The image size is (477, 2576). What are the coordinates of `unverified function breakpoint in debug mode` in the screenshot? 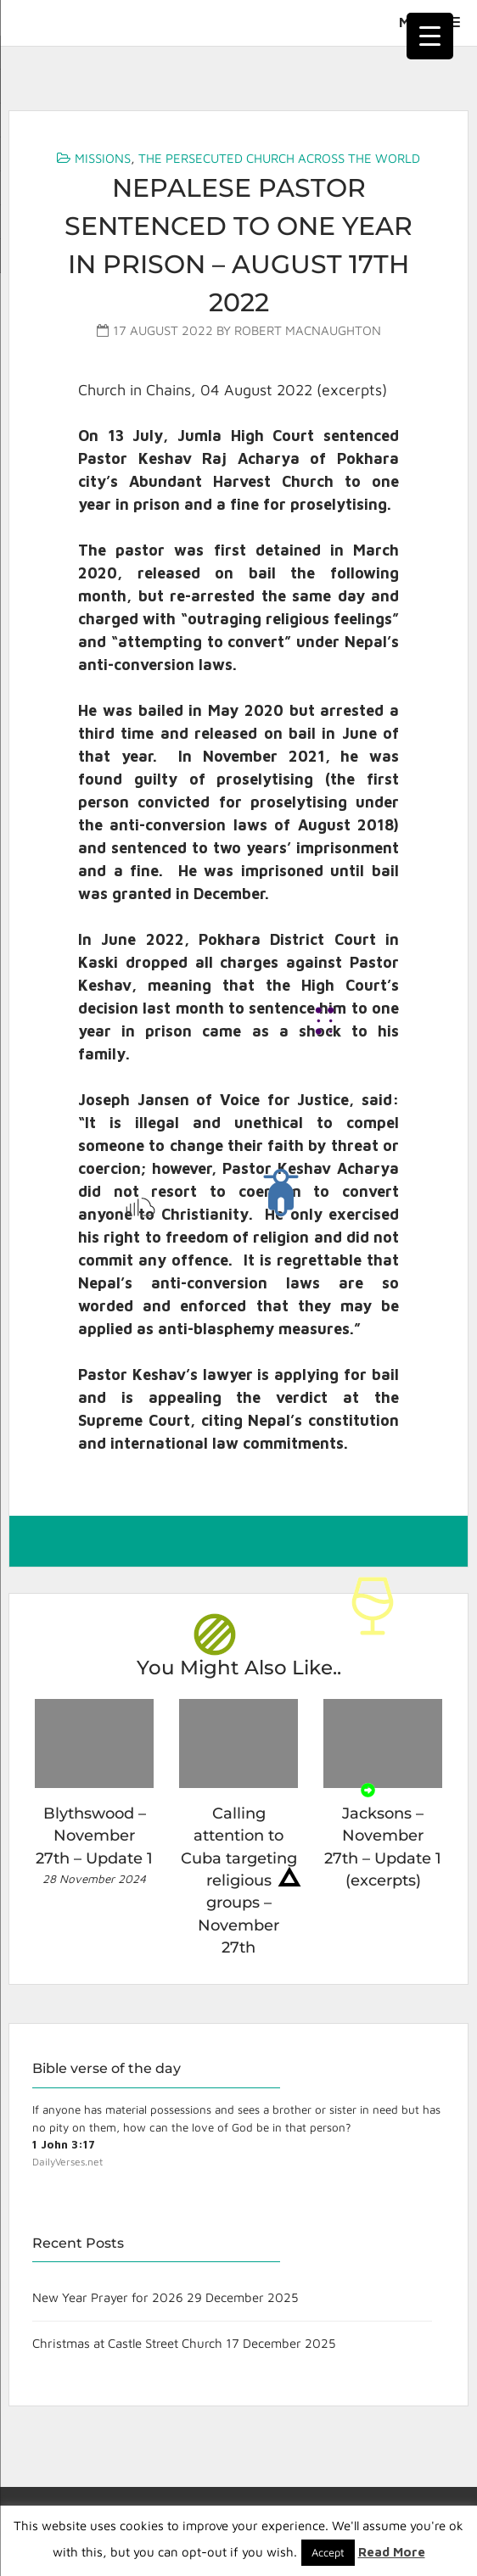 It's located at (289, 1878).